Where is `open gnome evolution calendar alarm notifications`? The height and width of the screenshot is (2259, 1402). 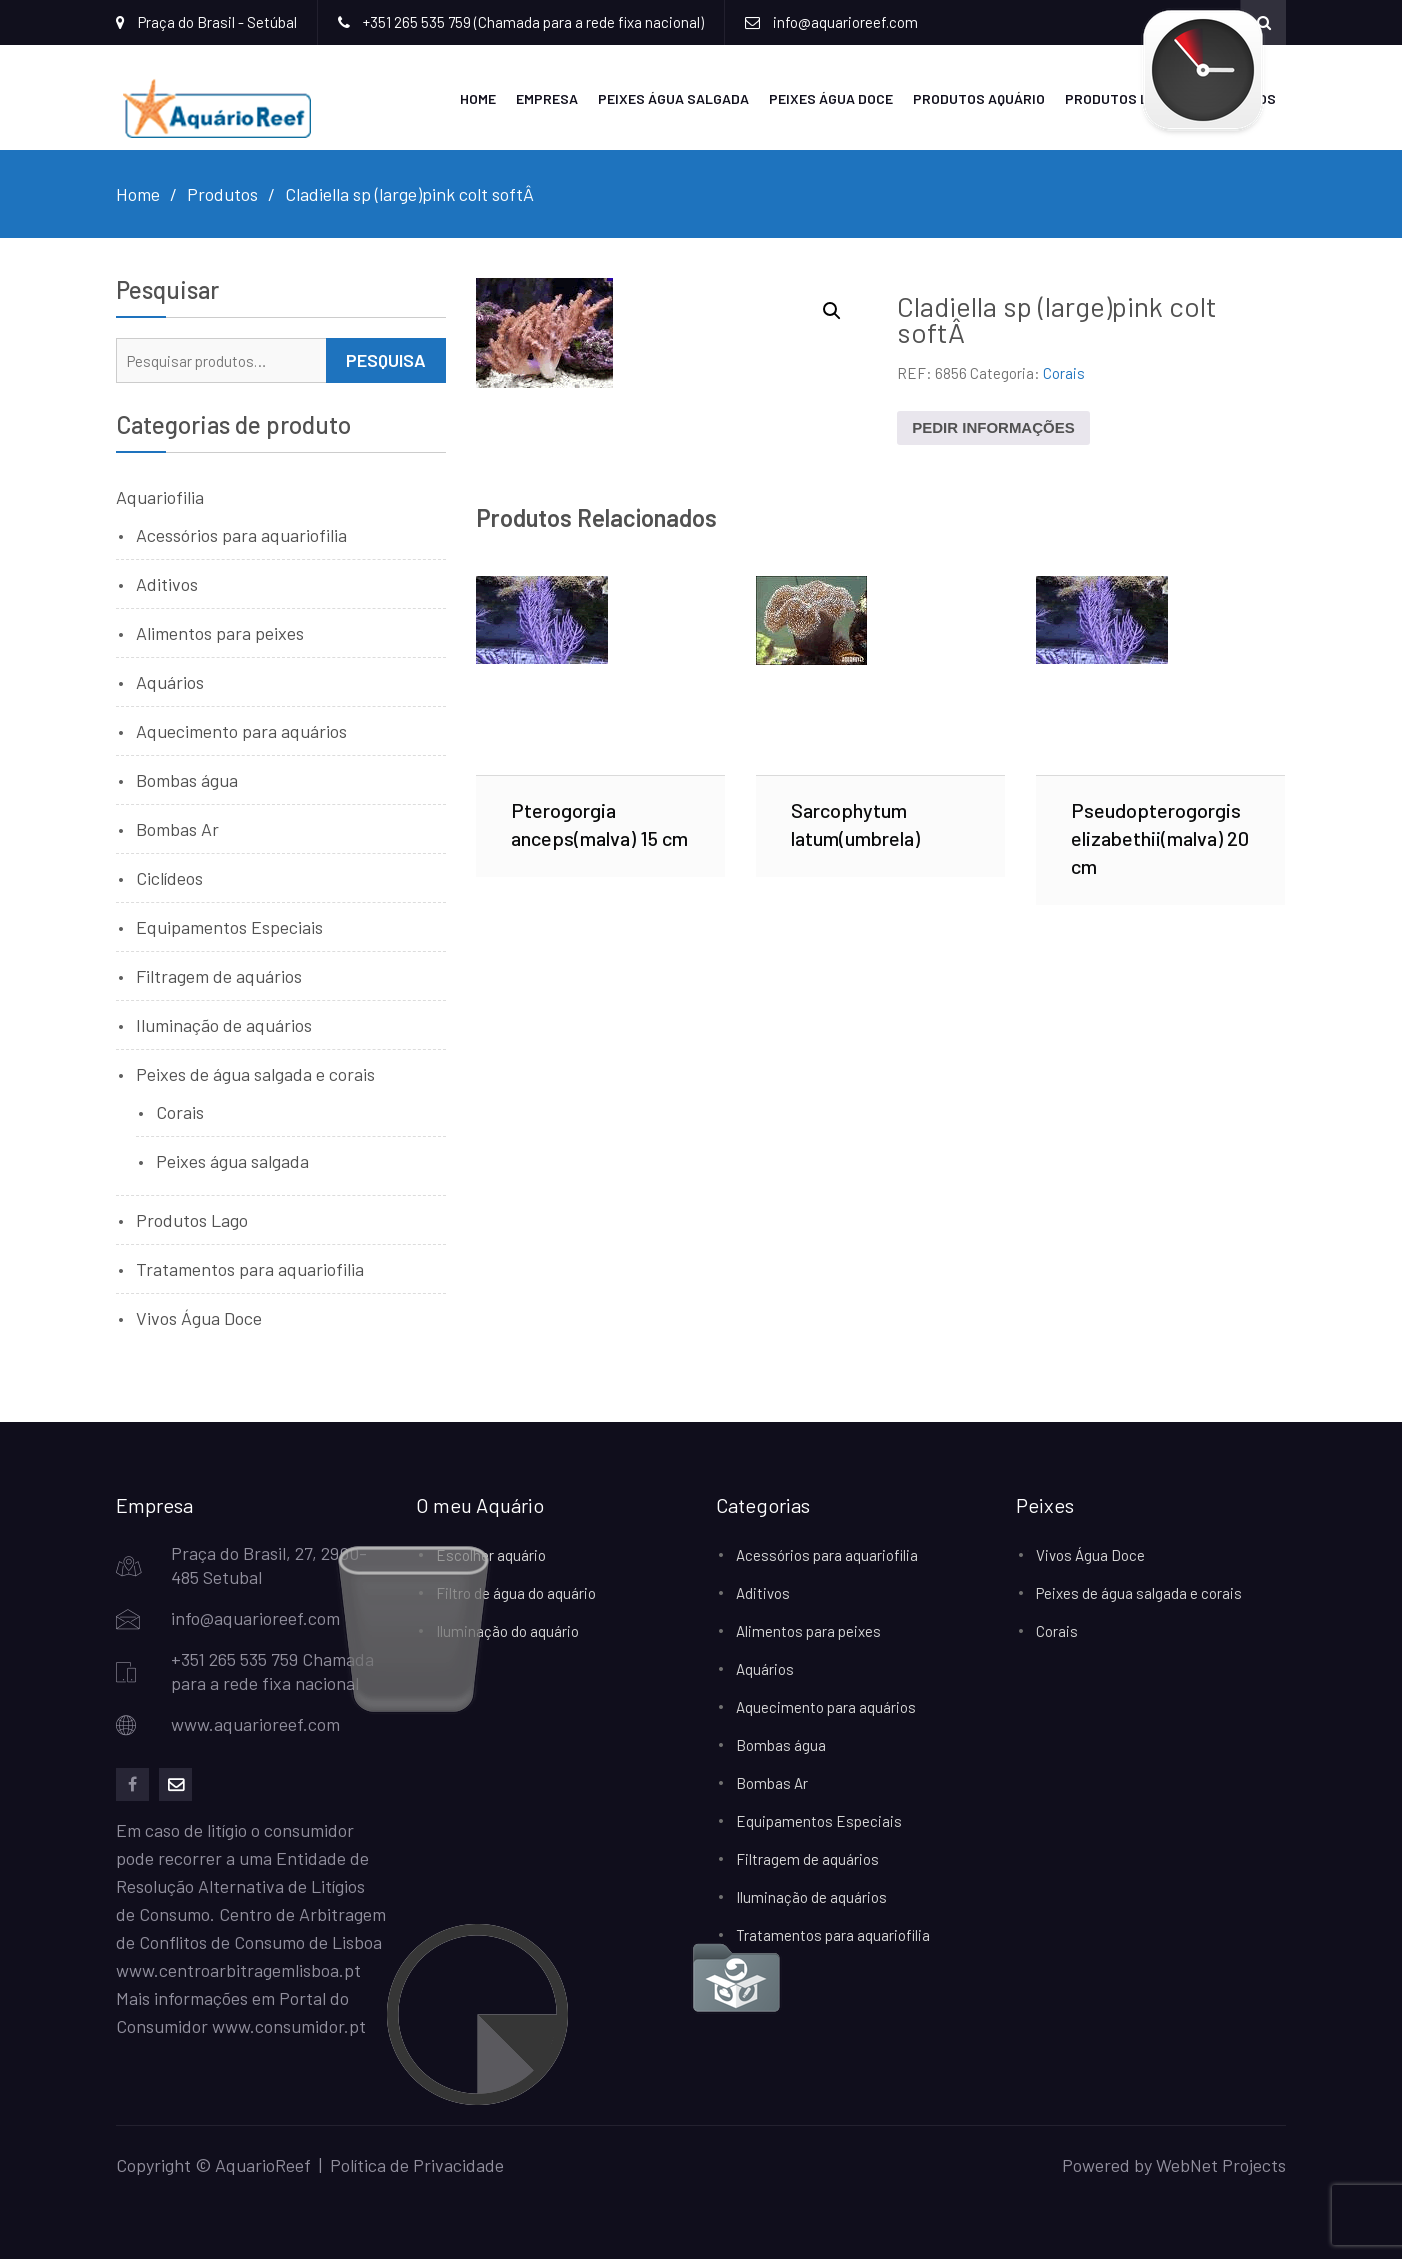
open gnome evolution calendar alarm notifications is located at coordinates (1203, 70).